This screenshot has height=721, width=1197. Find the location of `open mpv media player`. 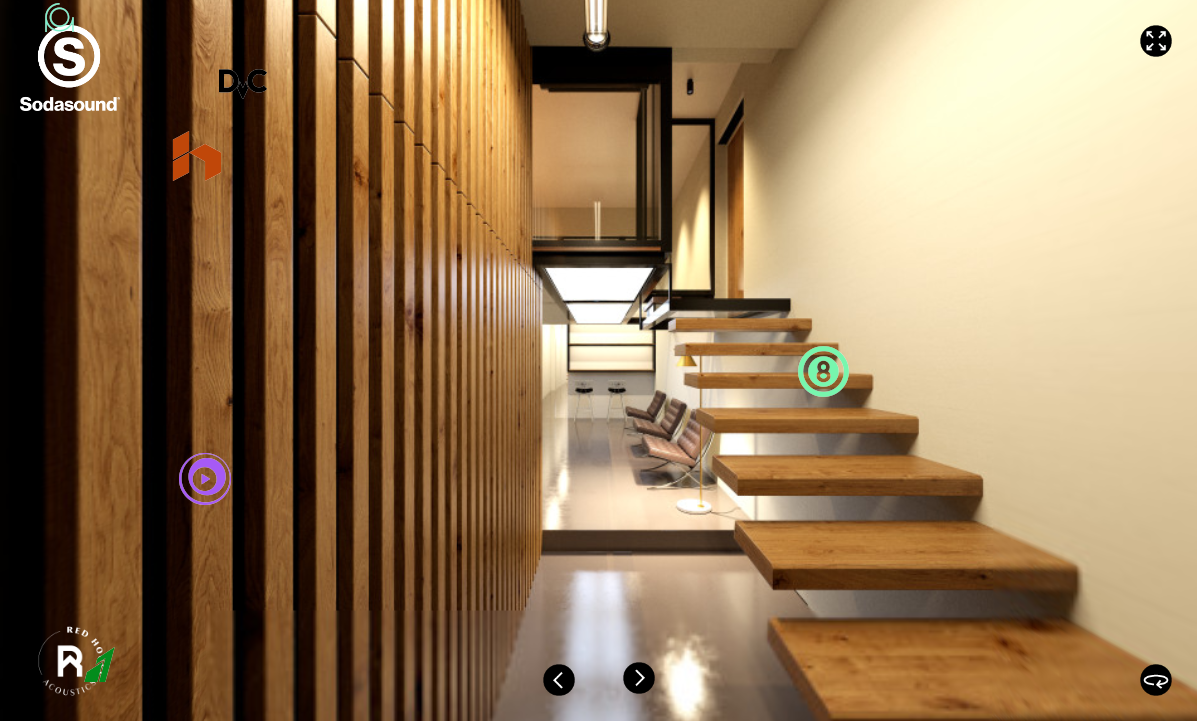

open mpv media player is located at coordinates (205, 479).